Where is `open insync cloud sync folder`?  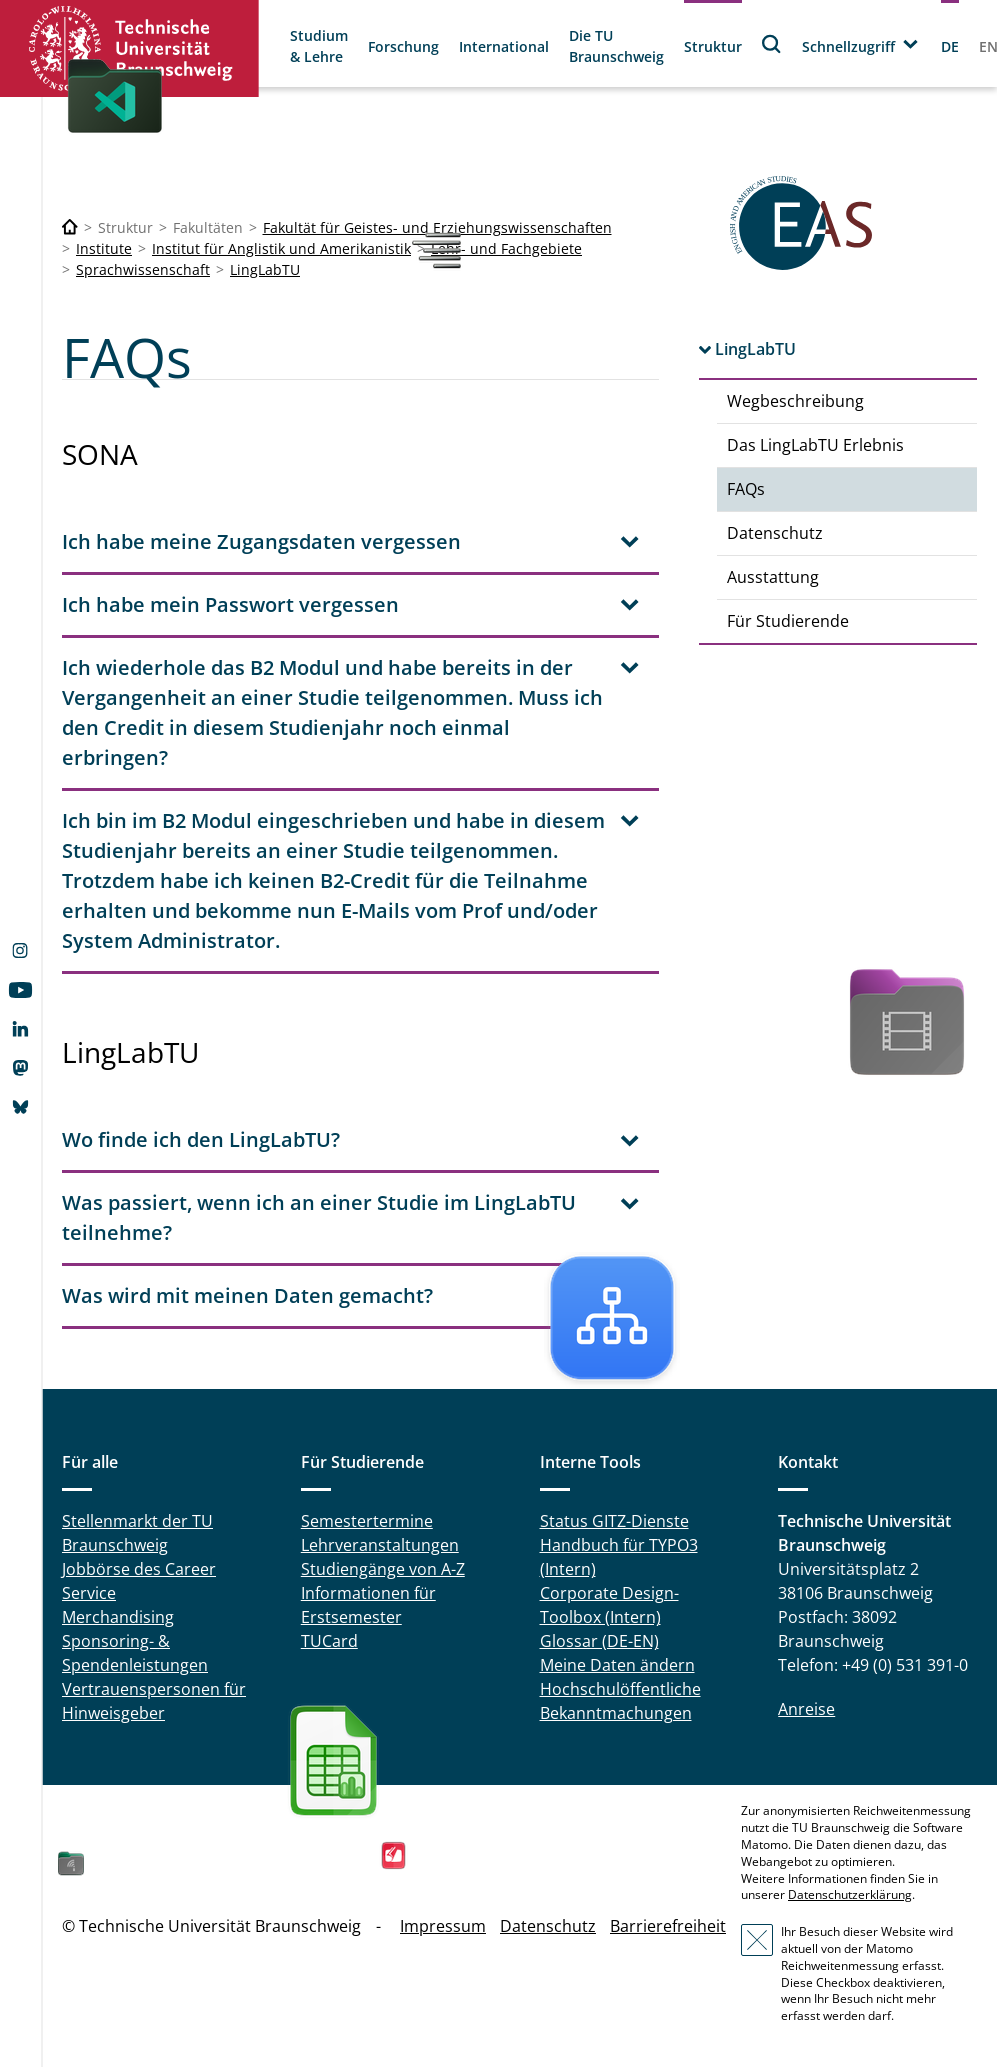 open insync cloud sync folder is located at coordinates (71, 1863).